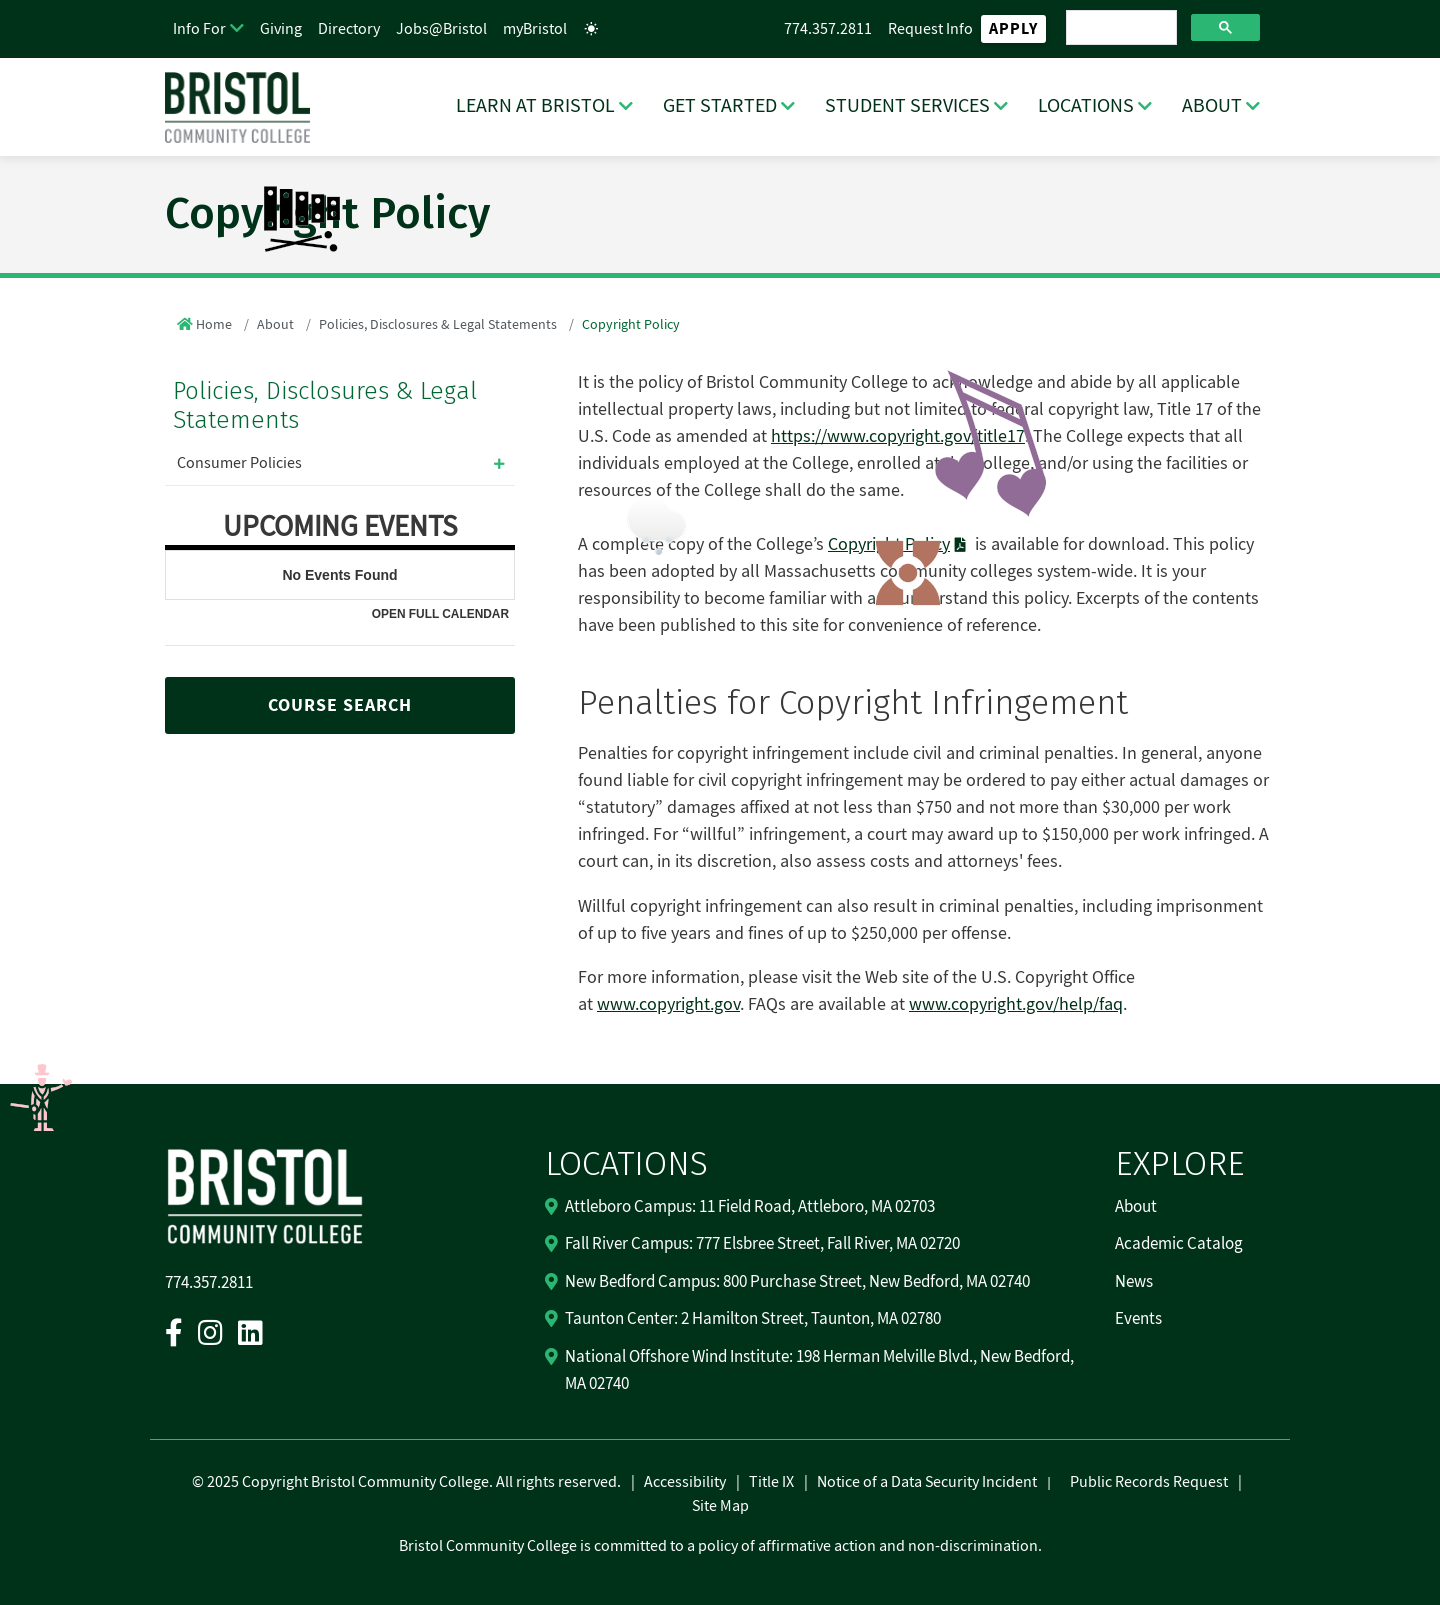 This screenshot has width=1440, height=1605. What do you see at coordinates (42, 1097) in the screenshot?
I see `circus or entertainment category` at bounding box center [42, 1097].